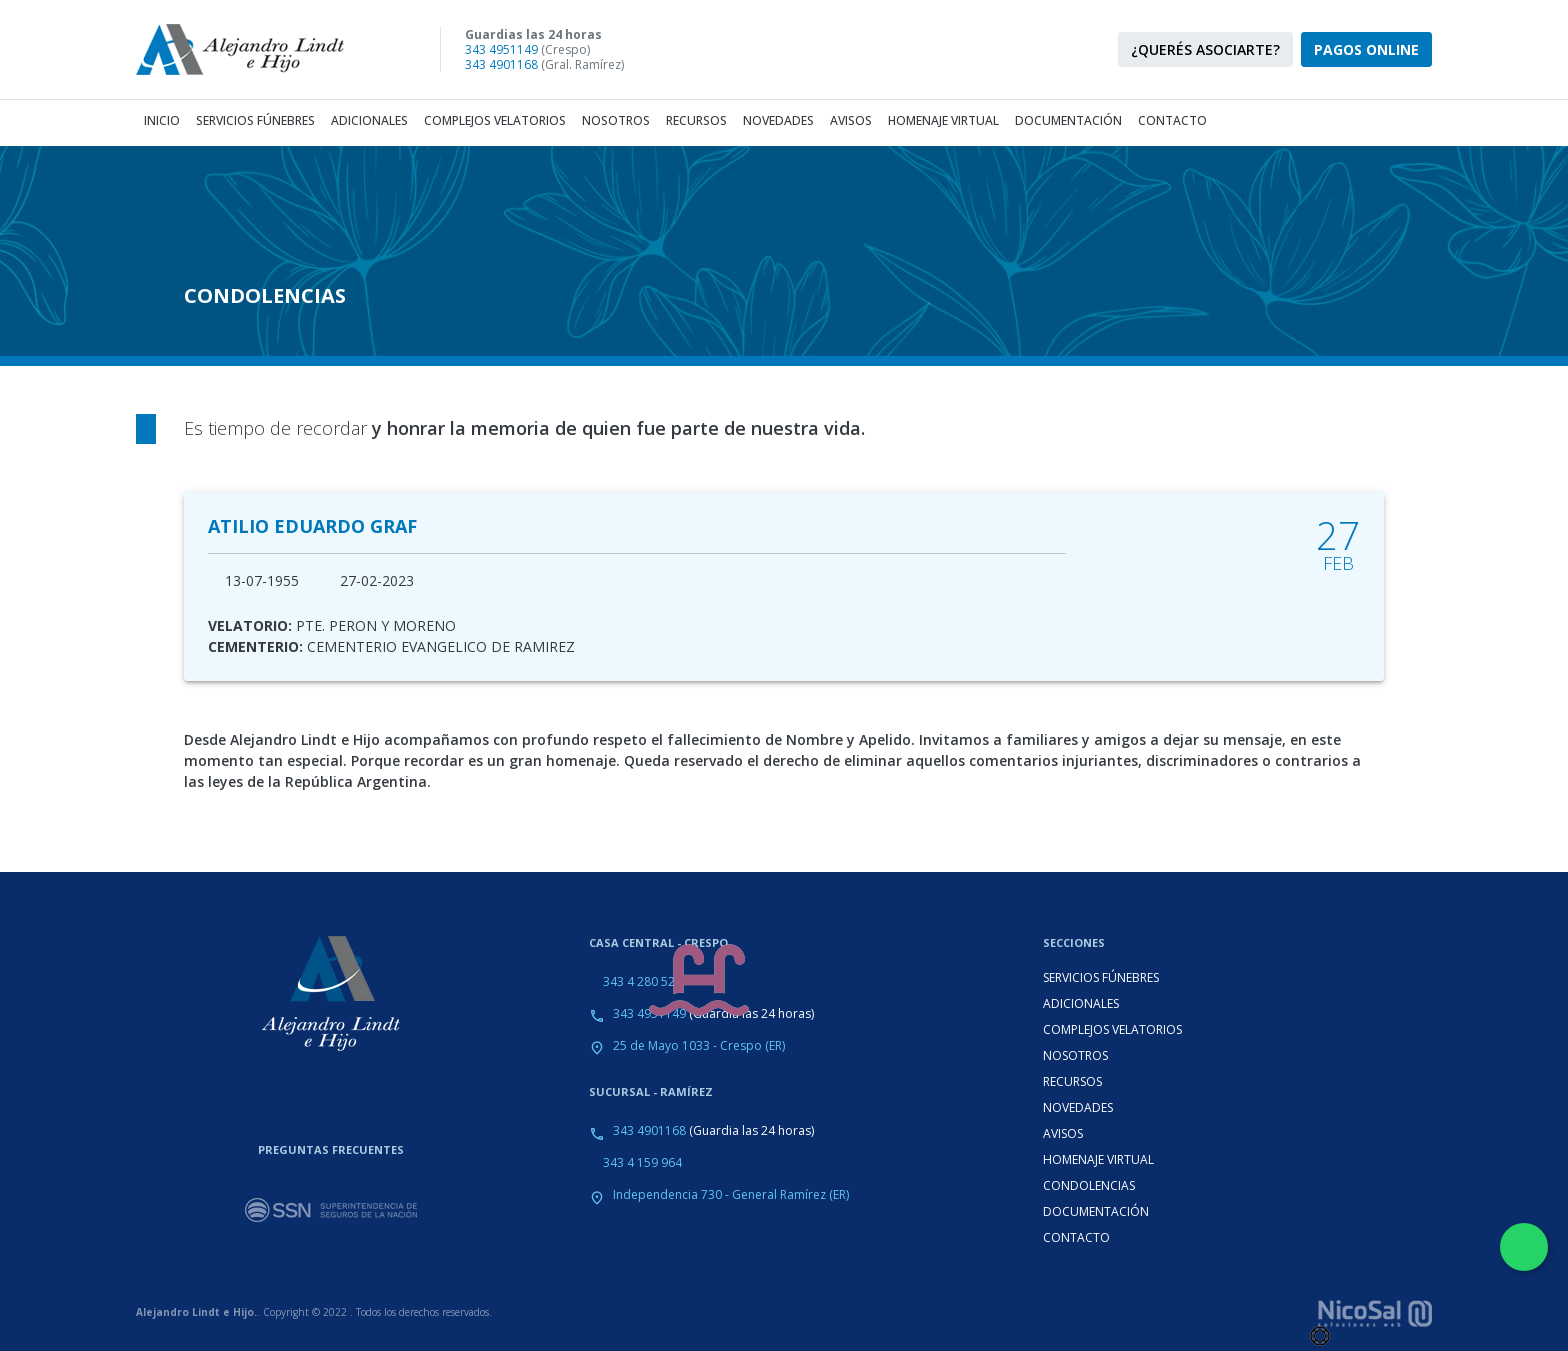 The height and width of the screenshot is (1351, 1568). What do you see at coordinates (1320, 1336) in the screenshot?
I see `access casino or gambling games` at bounding box center [1320, 1336].